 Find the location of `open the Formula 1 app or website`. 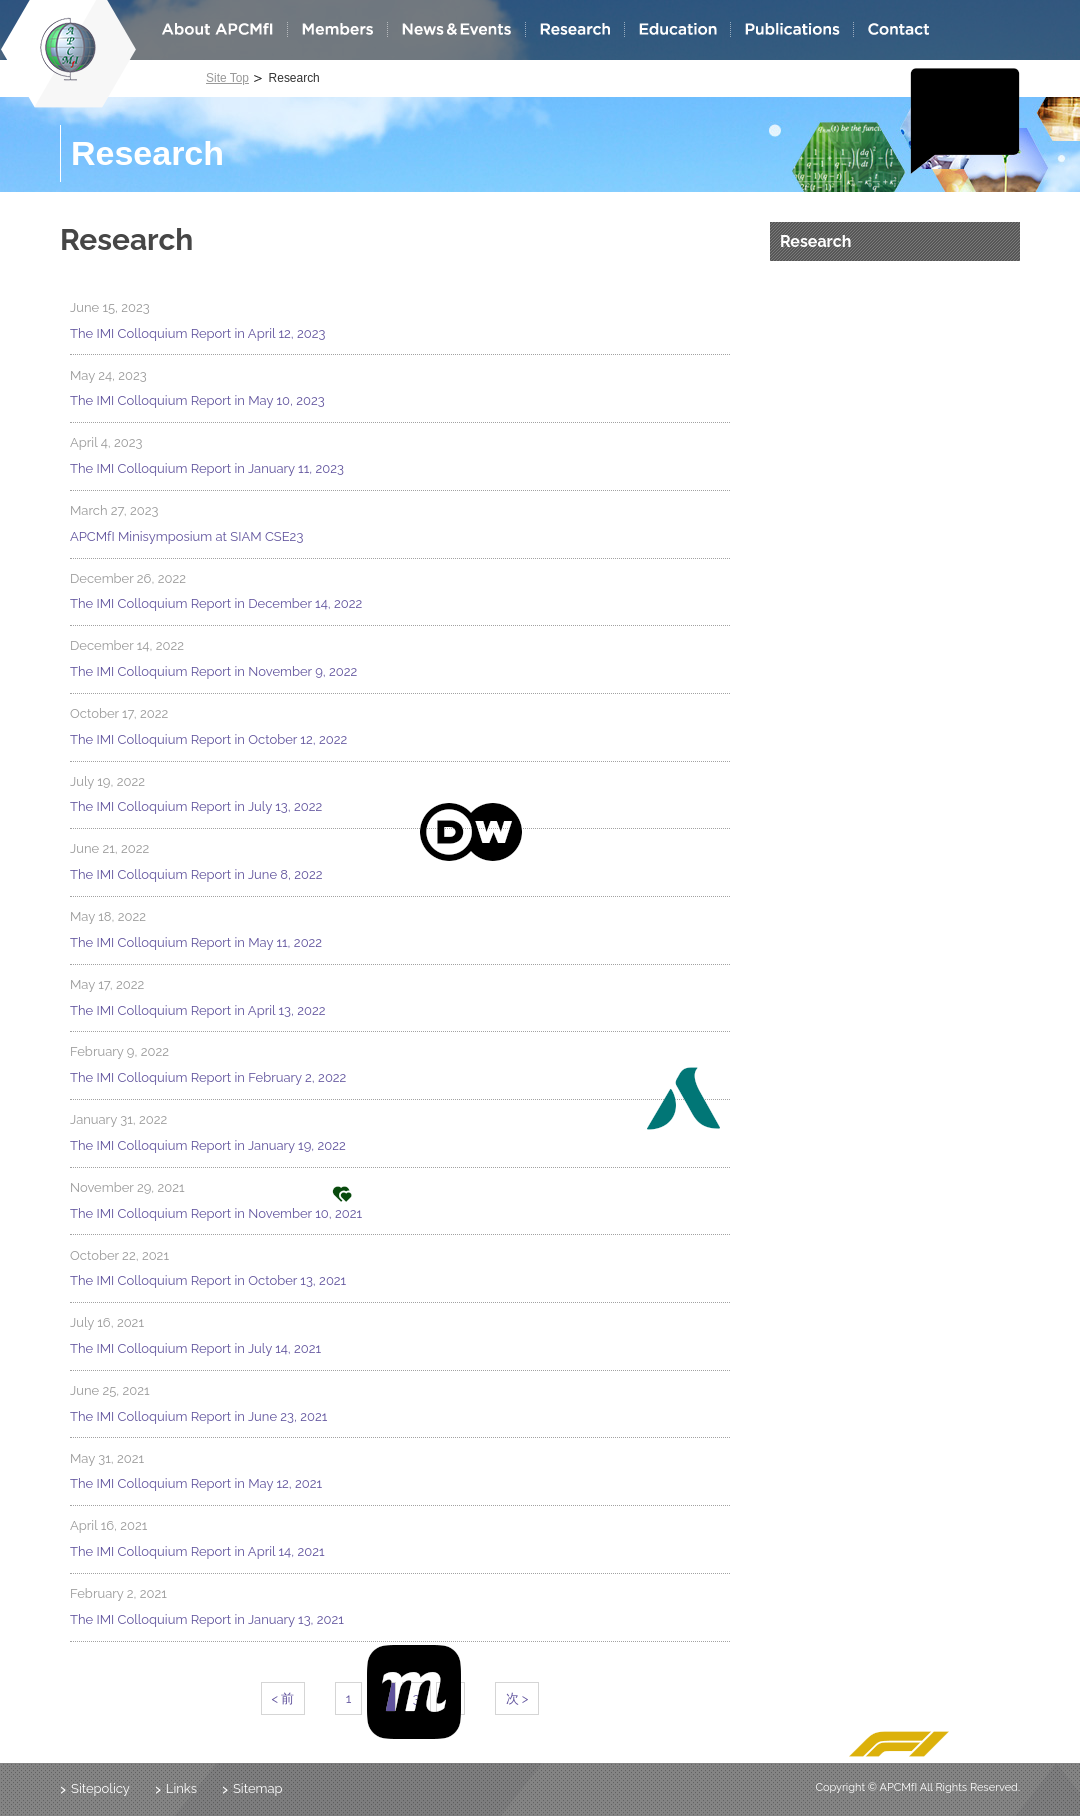

open the Formula 1 app or website is located at coordinates (899, 1744).